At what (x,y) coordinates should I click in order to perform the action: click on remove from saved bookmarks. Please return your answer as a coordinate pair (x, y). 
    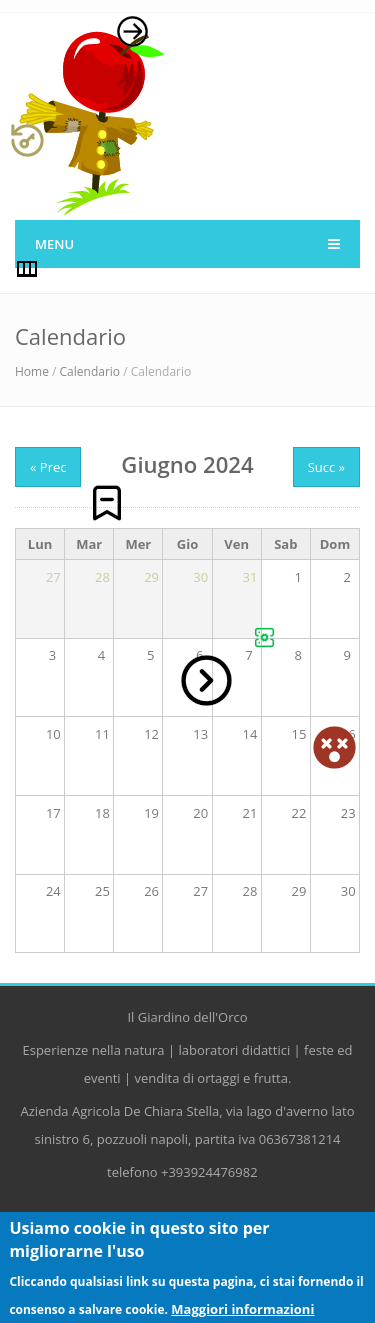
    Looking at the image, I should click on (107, 503).